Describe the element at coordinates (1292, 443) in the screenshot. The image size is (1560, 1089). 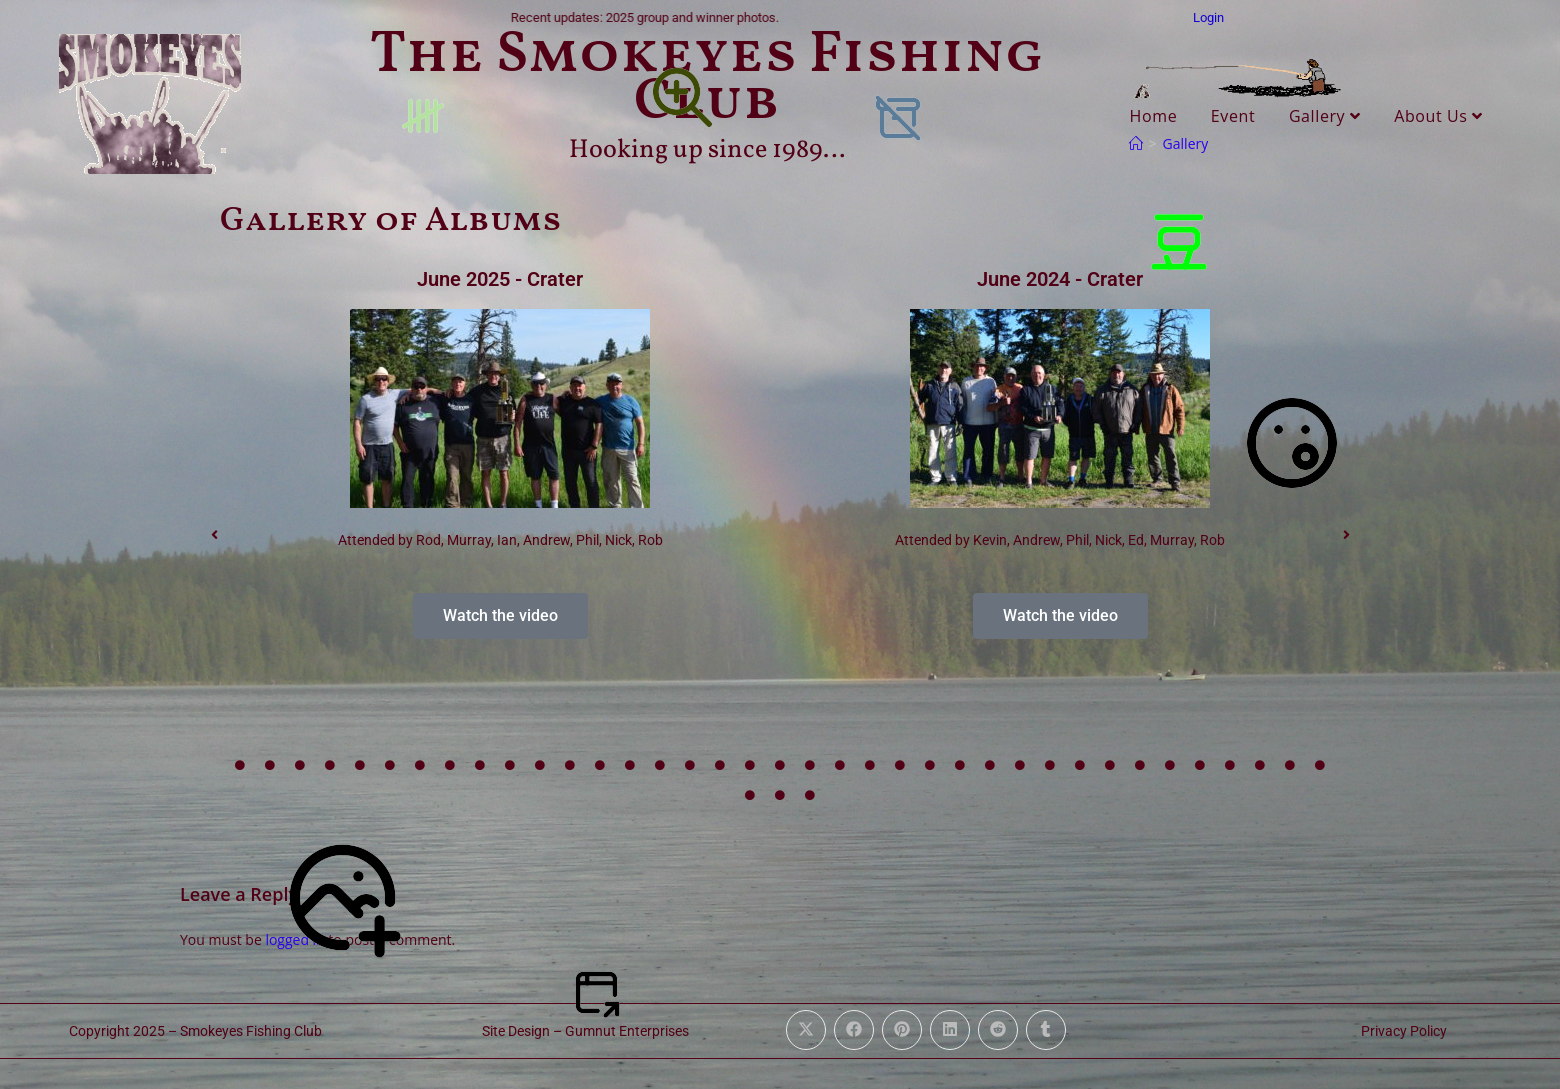
I see `indicates singing or karaoke mode` at that location.